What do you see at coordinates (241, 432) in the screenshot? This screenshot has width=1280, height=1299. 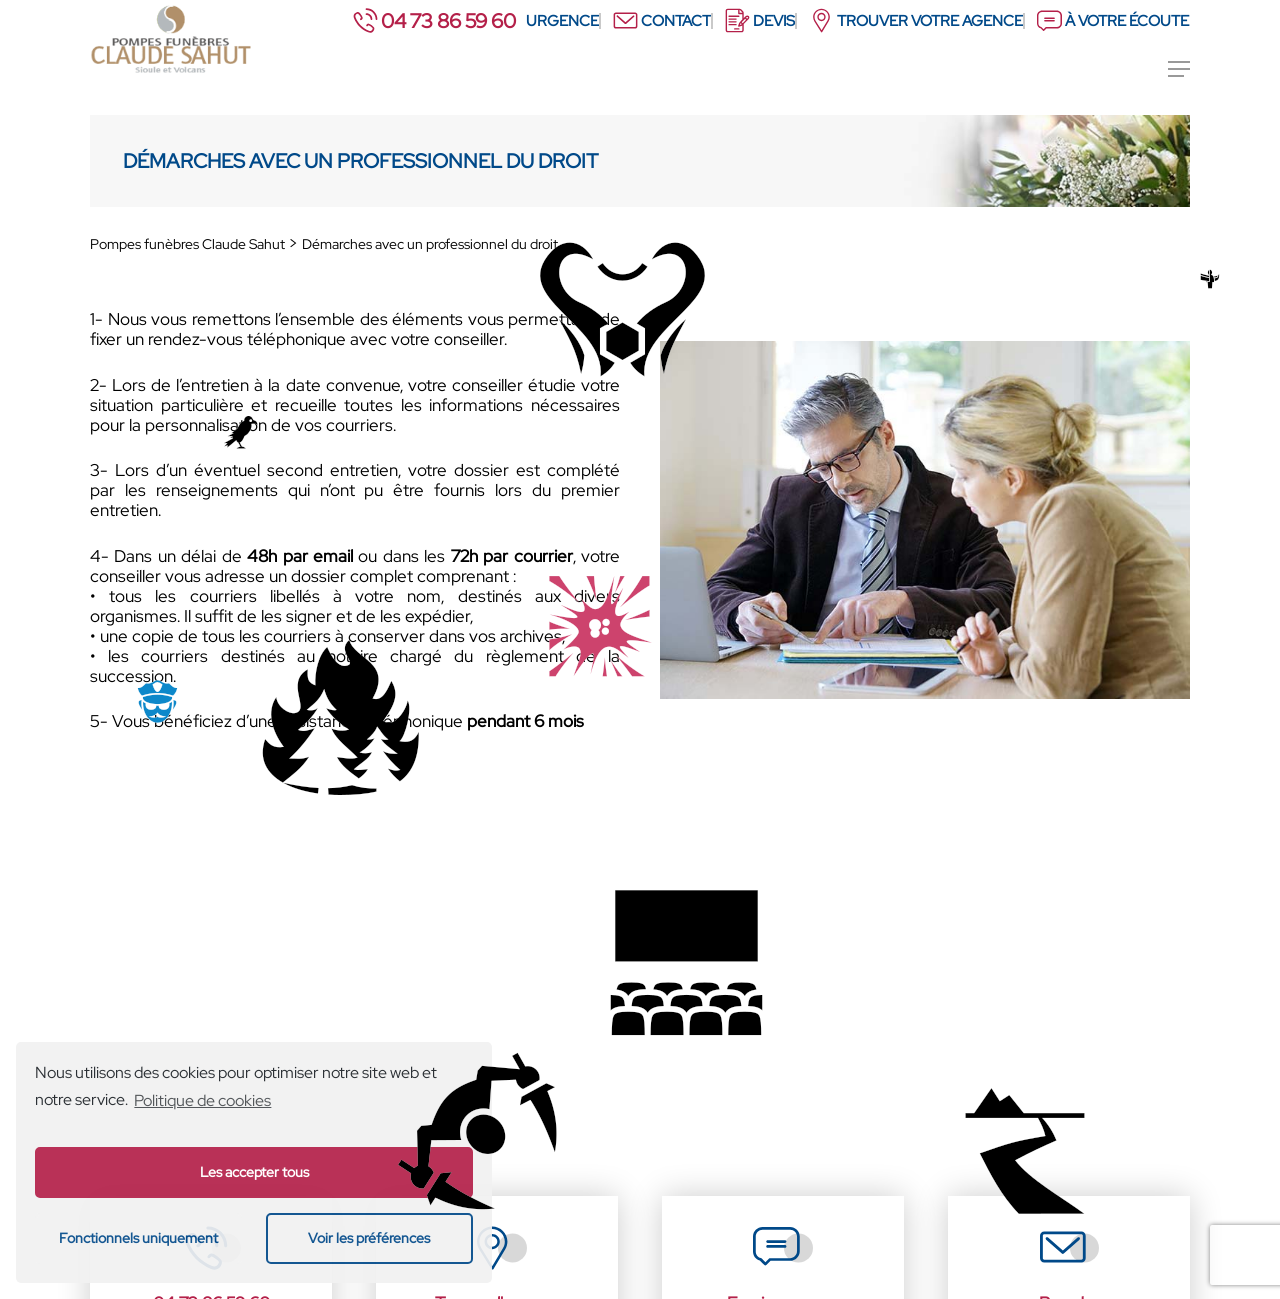 I see `vulture icon for wildlife or nature category` at bounding box center [241, 432].